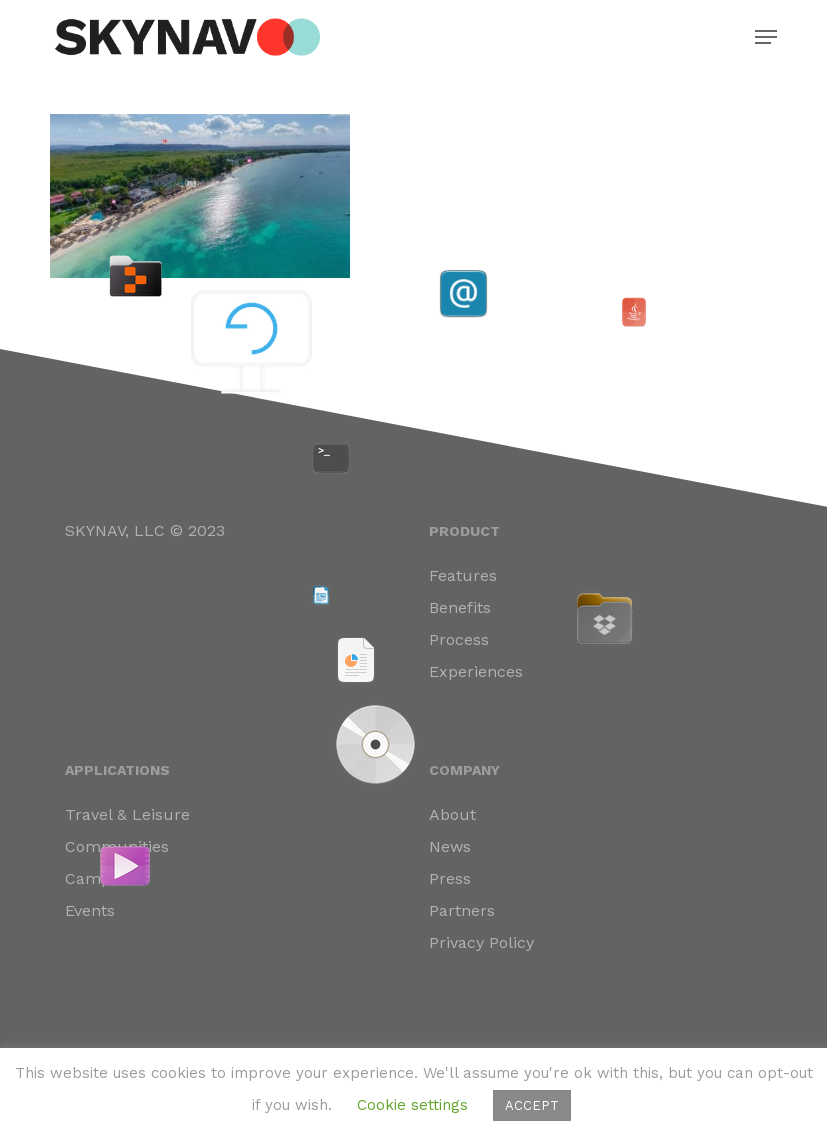  I want to click on open a libreoffice writer text document, so click(321, 595).